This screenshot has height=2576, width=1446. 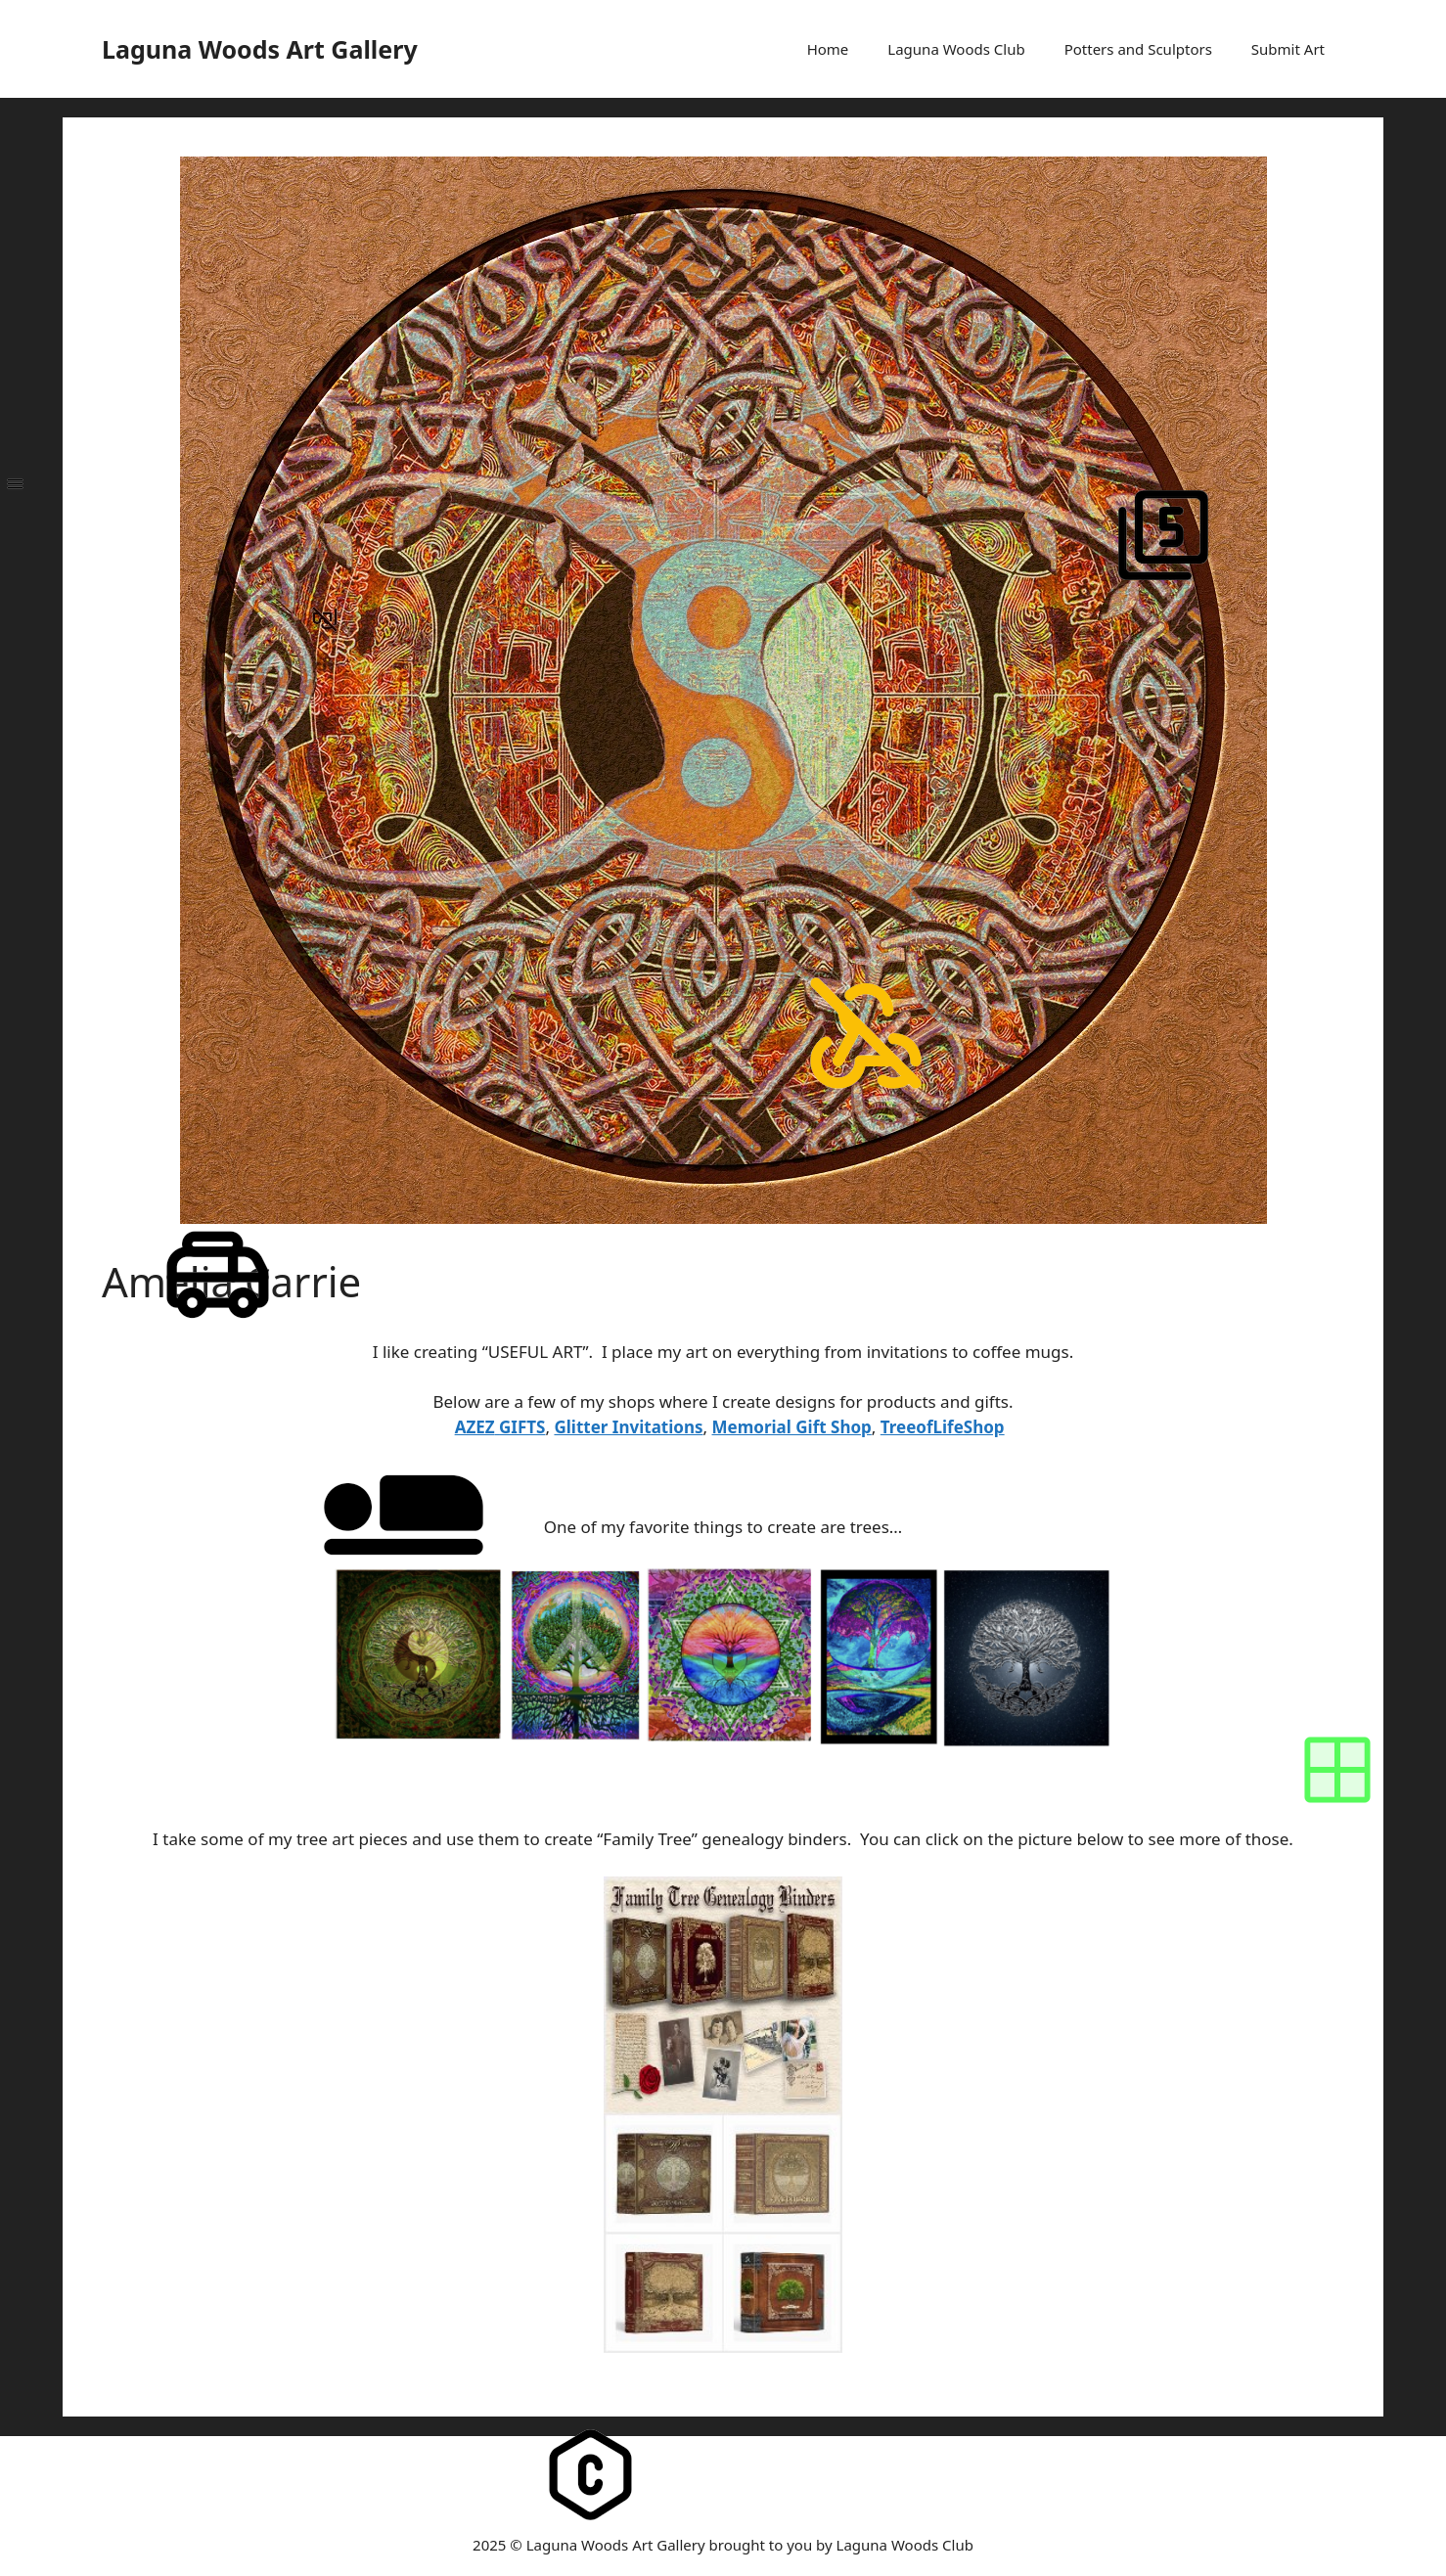 What do you see at coordinates (217, 1277) in the screenshot?
I see `browse RV or camper van rentals` at bounding box center [217, 1277].